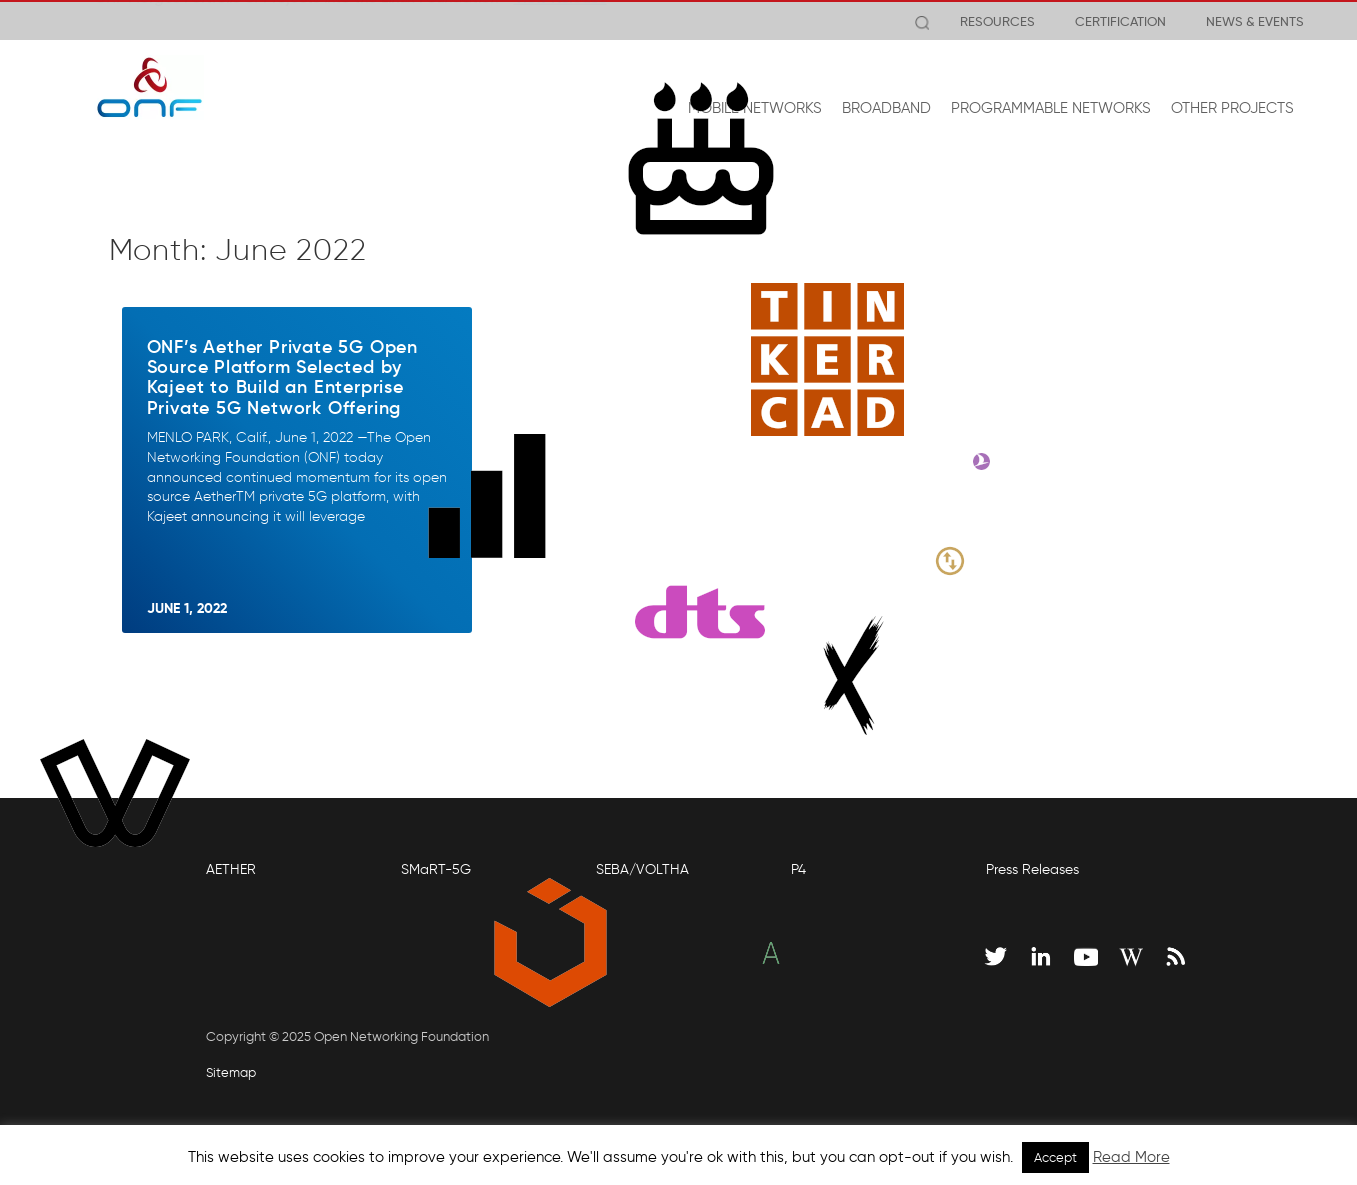 This screenshot has height=1185, width=1357. What do you see at coordinates (981, 461) in the screenshot?
I see `Turkish Airlines logo` at bounding box center [981, 461].